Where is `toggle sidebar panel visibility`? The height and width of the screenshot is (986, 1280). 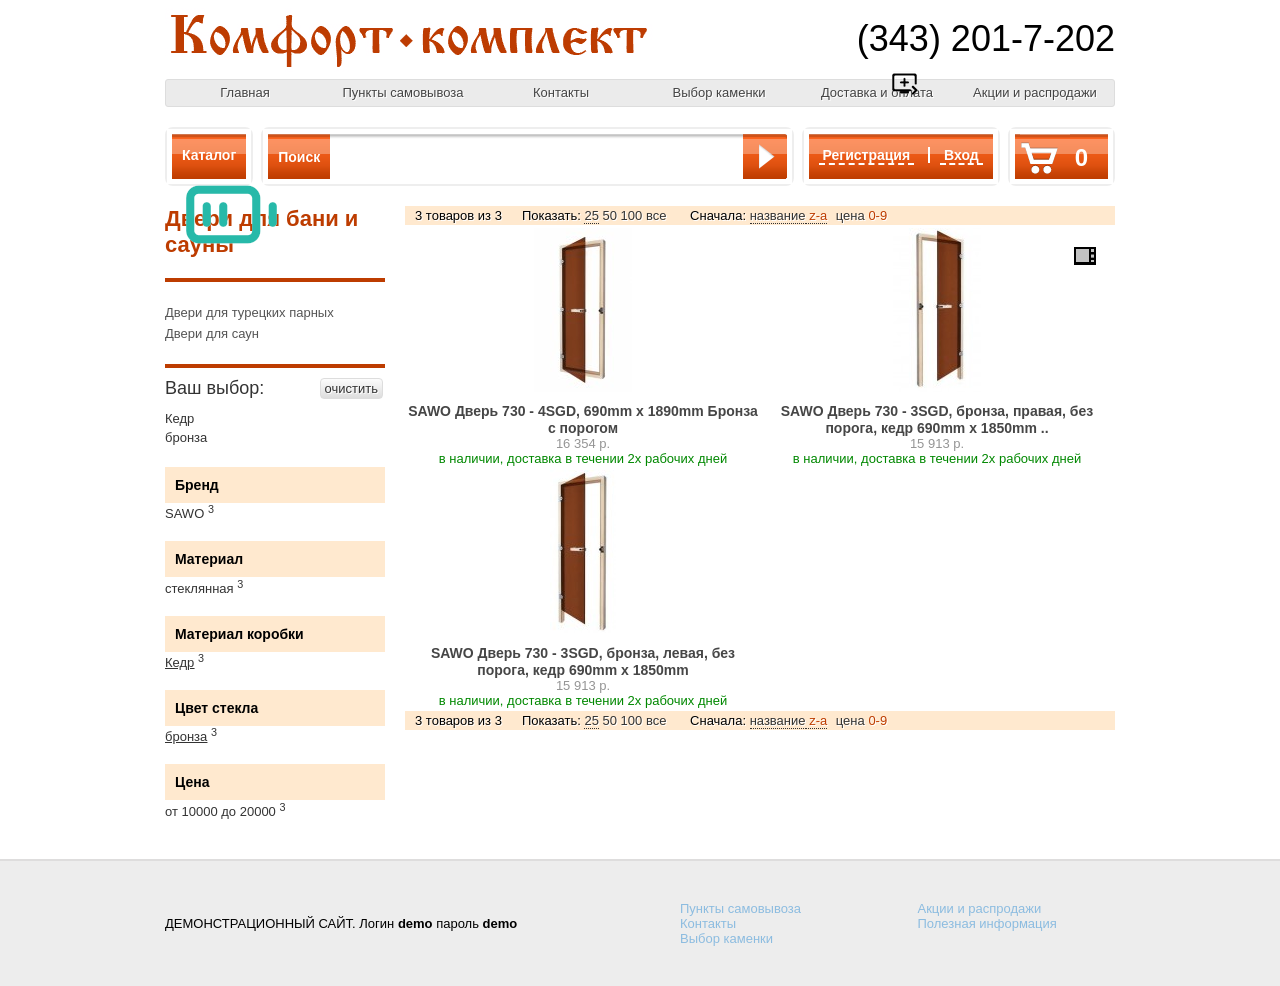 toggle sidebar panel visibility is located at coordinates (1085, 256).